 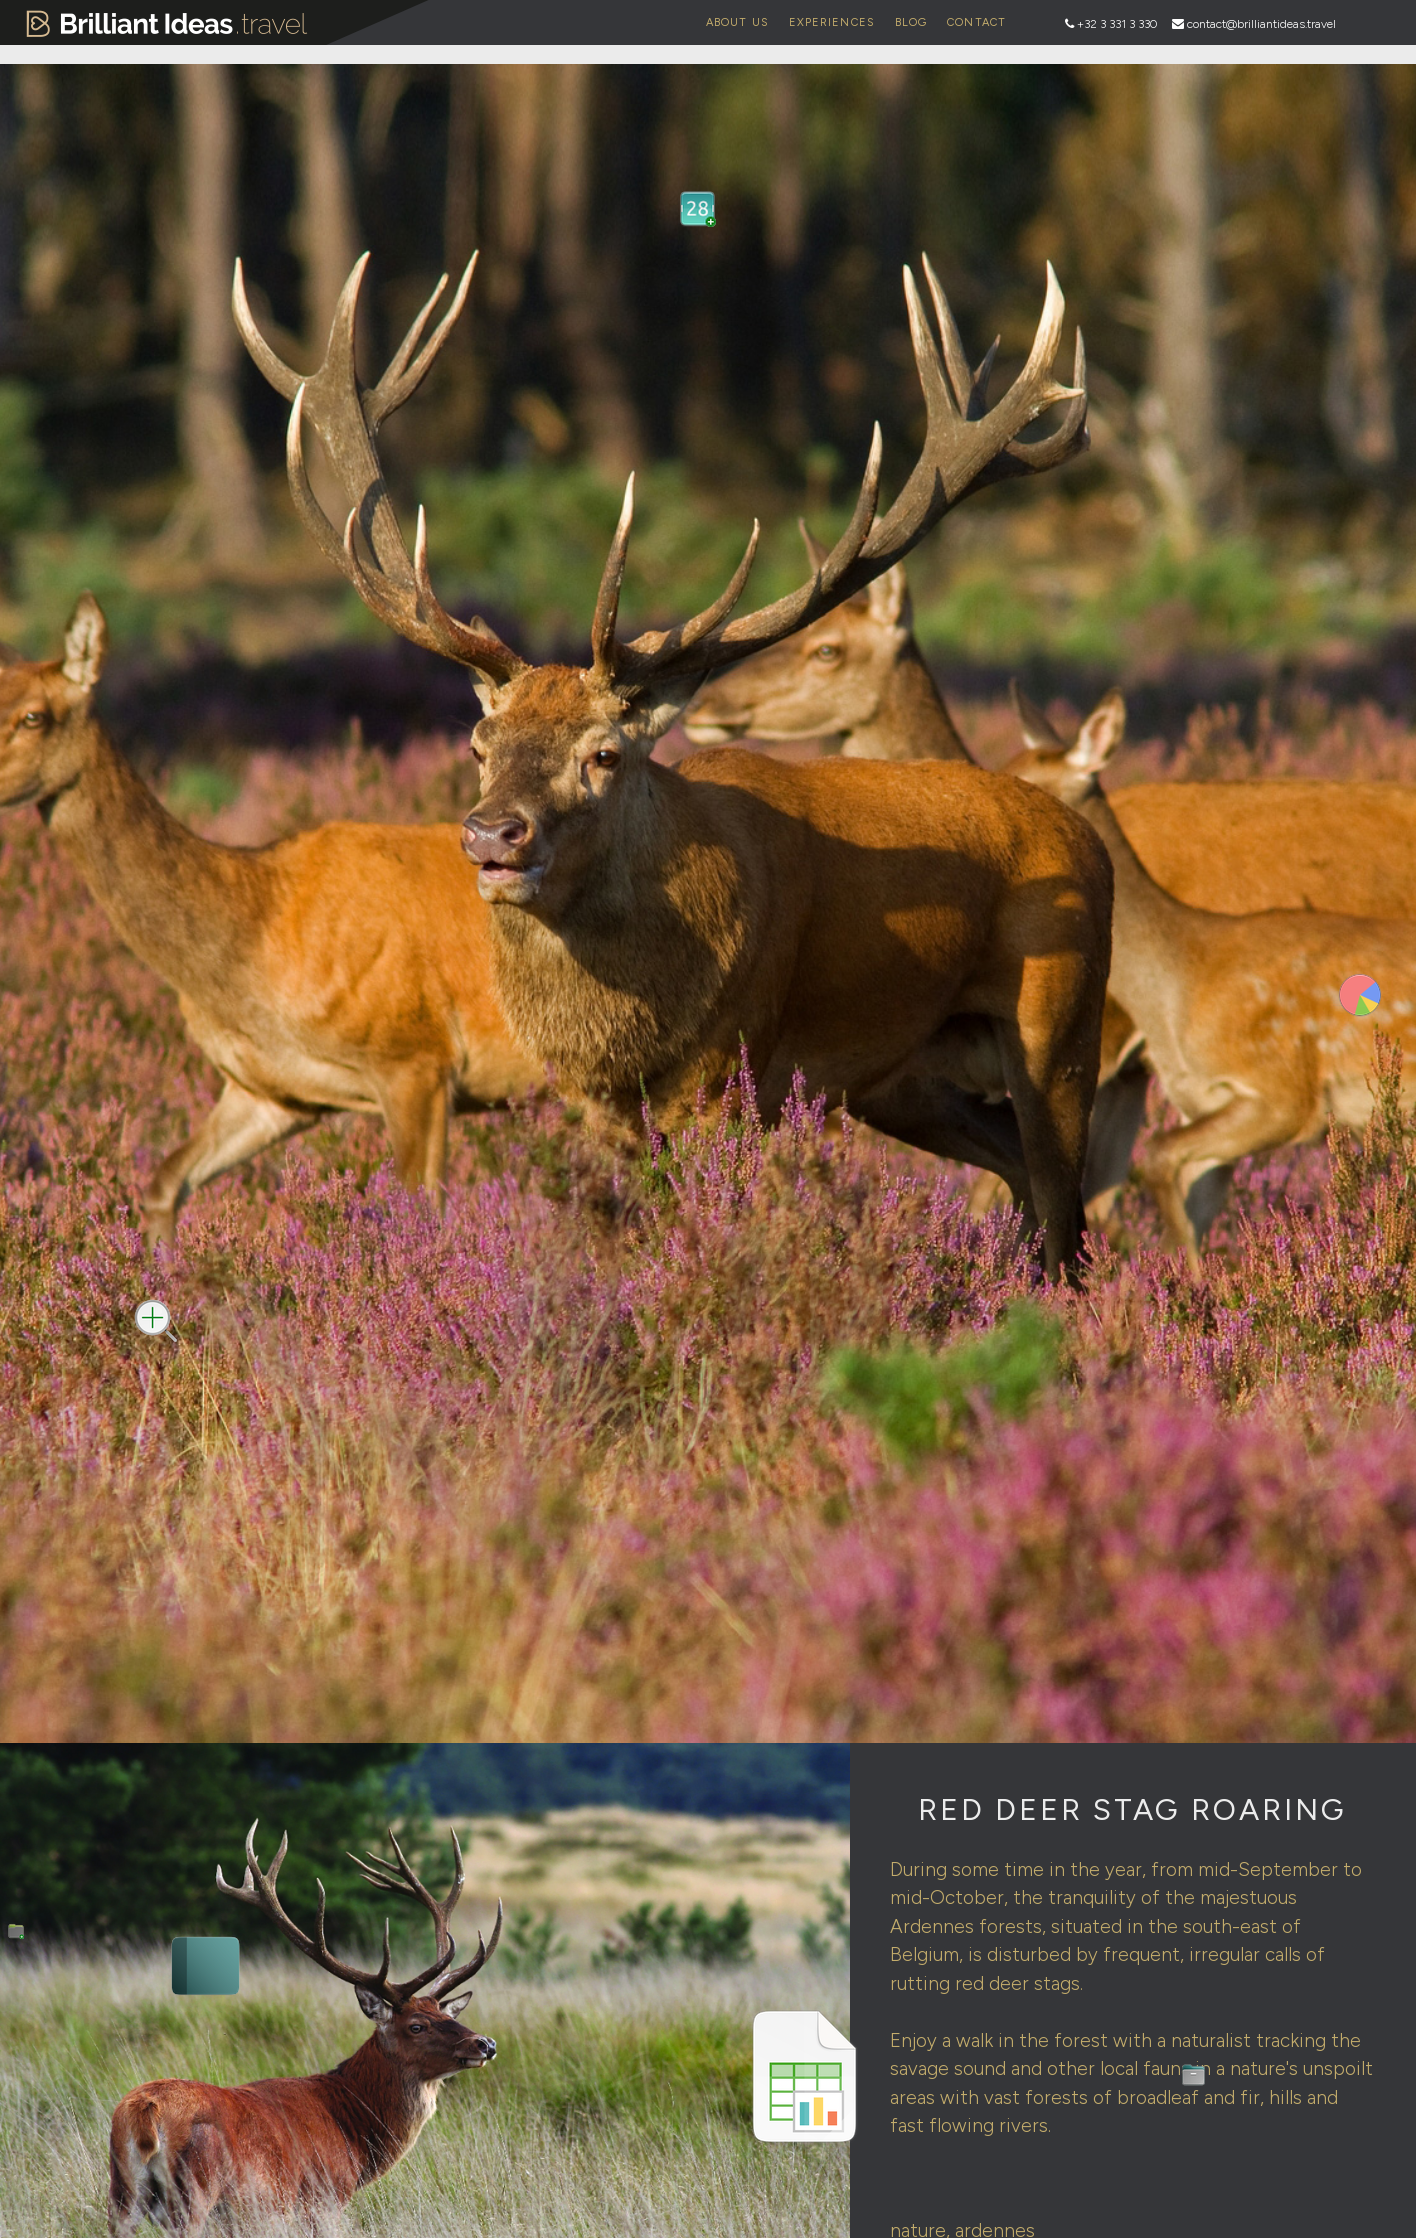 What do you see at coordinates (205, 1963) in the screenshot?
I see `access the desktop folder` at bounding box center [205, 1963].